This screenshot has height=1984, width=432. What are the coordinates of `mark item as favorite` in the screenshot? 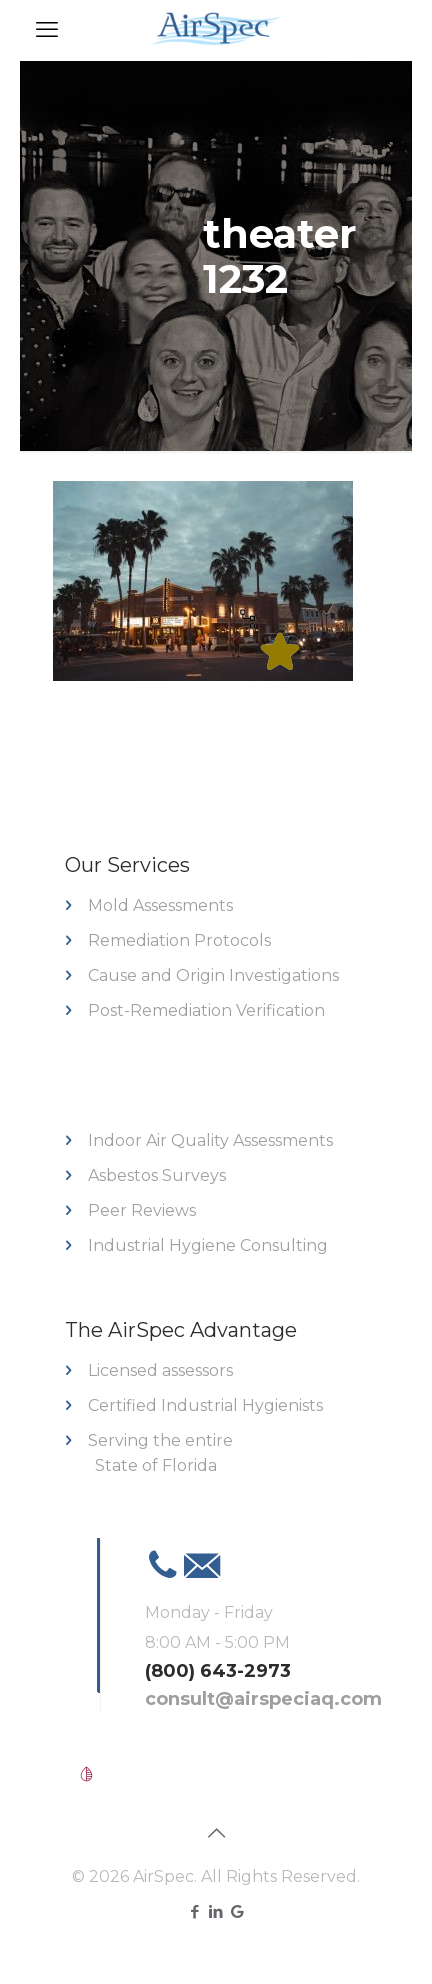 It's located at (280, 652).